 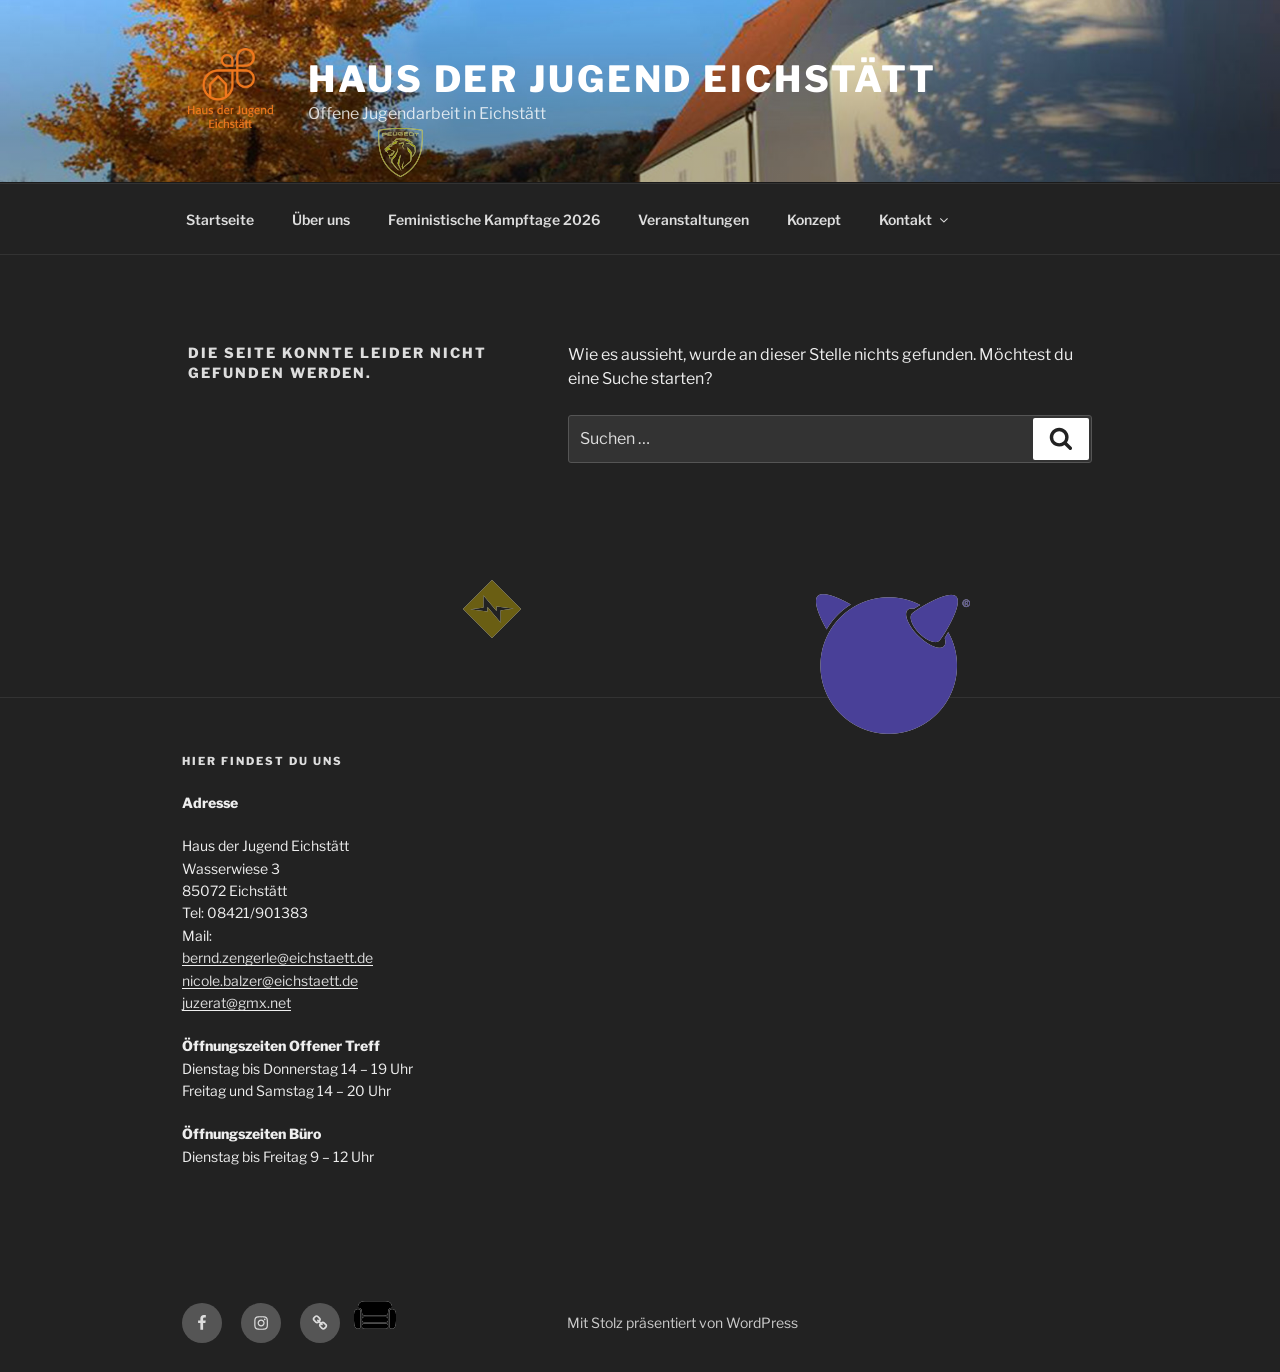 I want to click on Peugeot brand logo, so click(x=400, y=152).